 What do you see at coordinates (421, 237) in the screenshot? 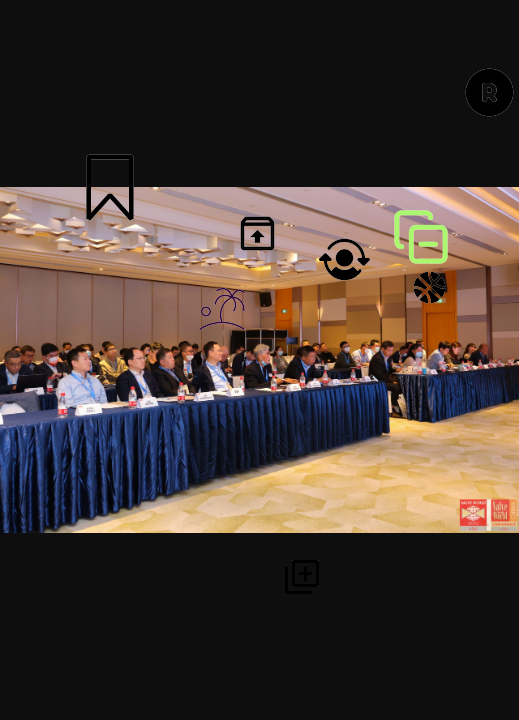
I see `remove item from clipboard` at bounding box center [421, 237].